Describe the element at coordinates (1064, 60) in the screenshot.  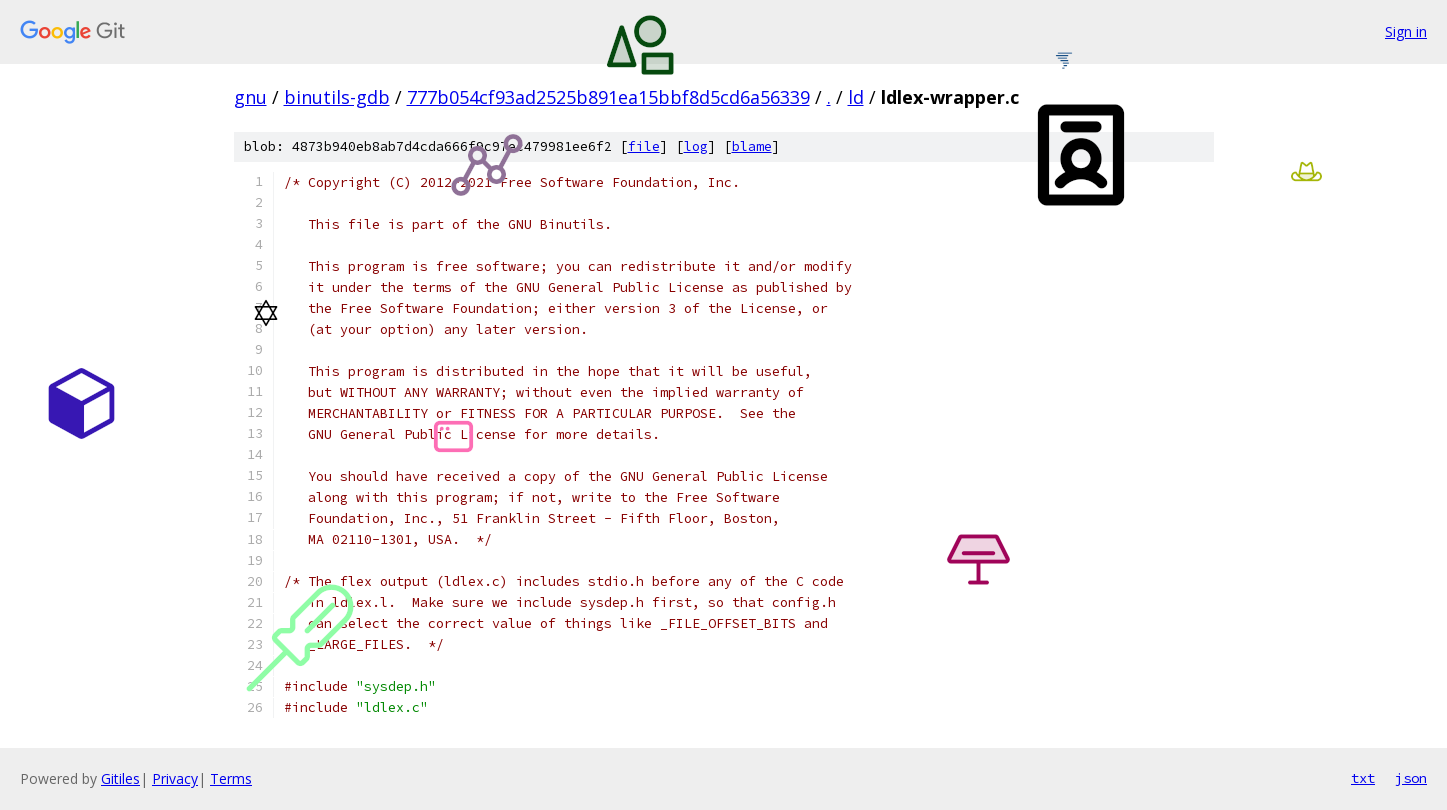
I see `indicates severe weather alert or tornado warning` at that location.